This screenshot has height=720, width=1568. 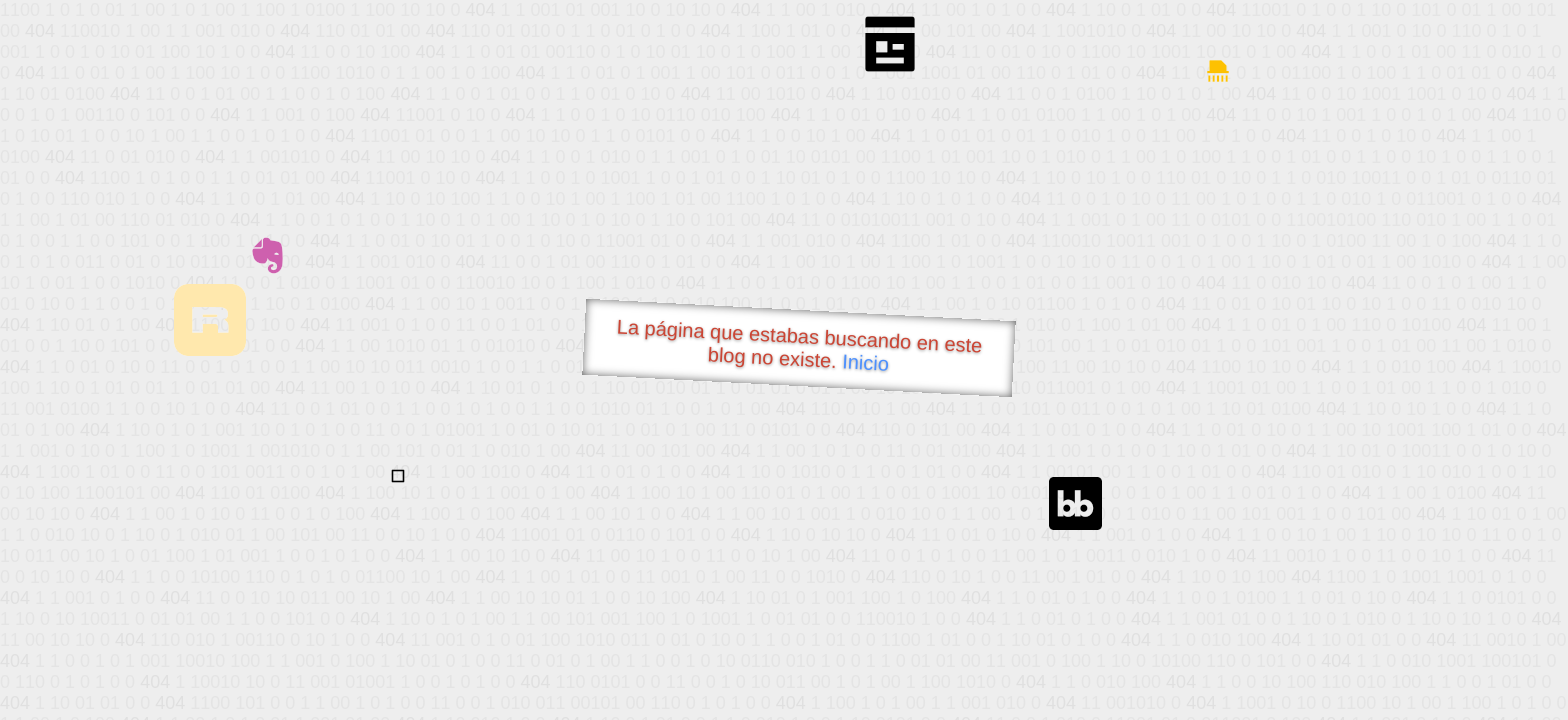 I want to click on permanently delete or shred a document, so click(x=1218, y=71).